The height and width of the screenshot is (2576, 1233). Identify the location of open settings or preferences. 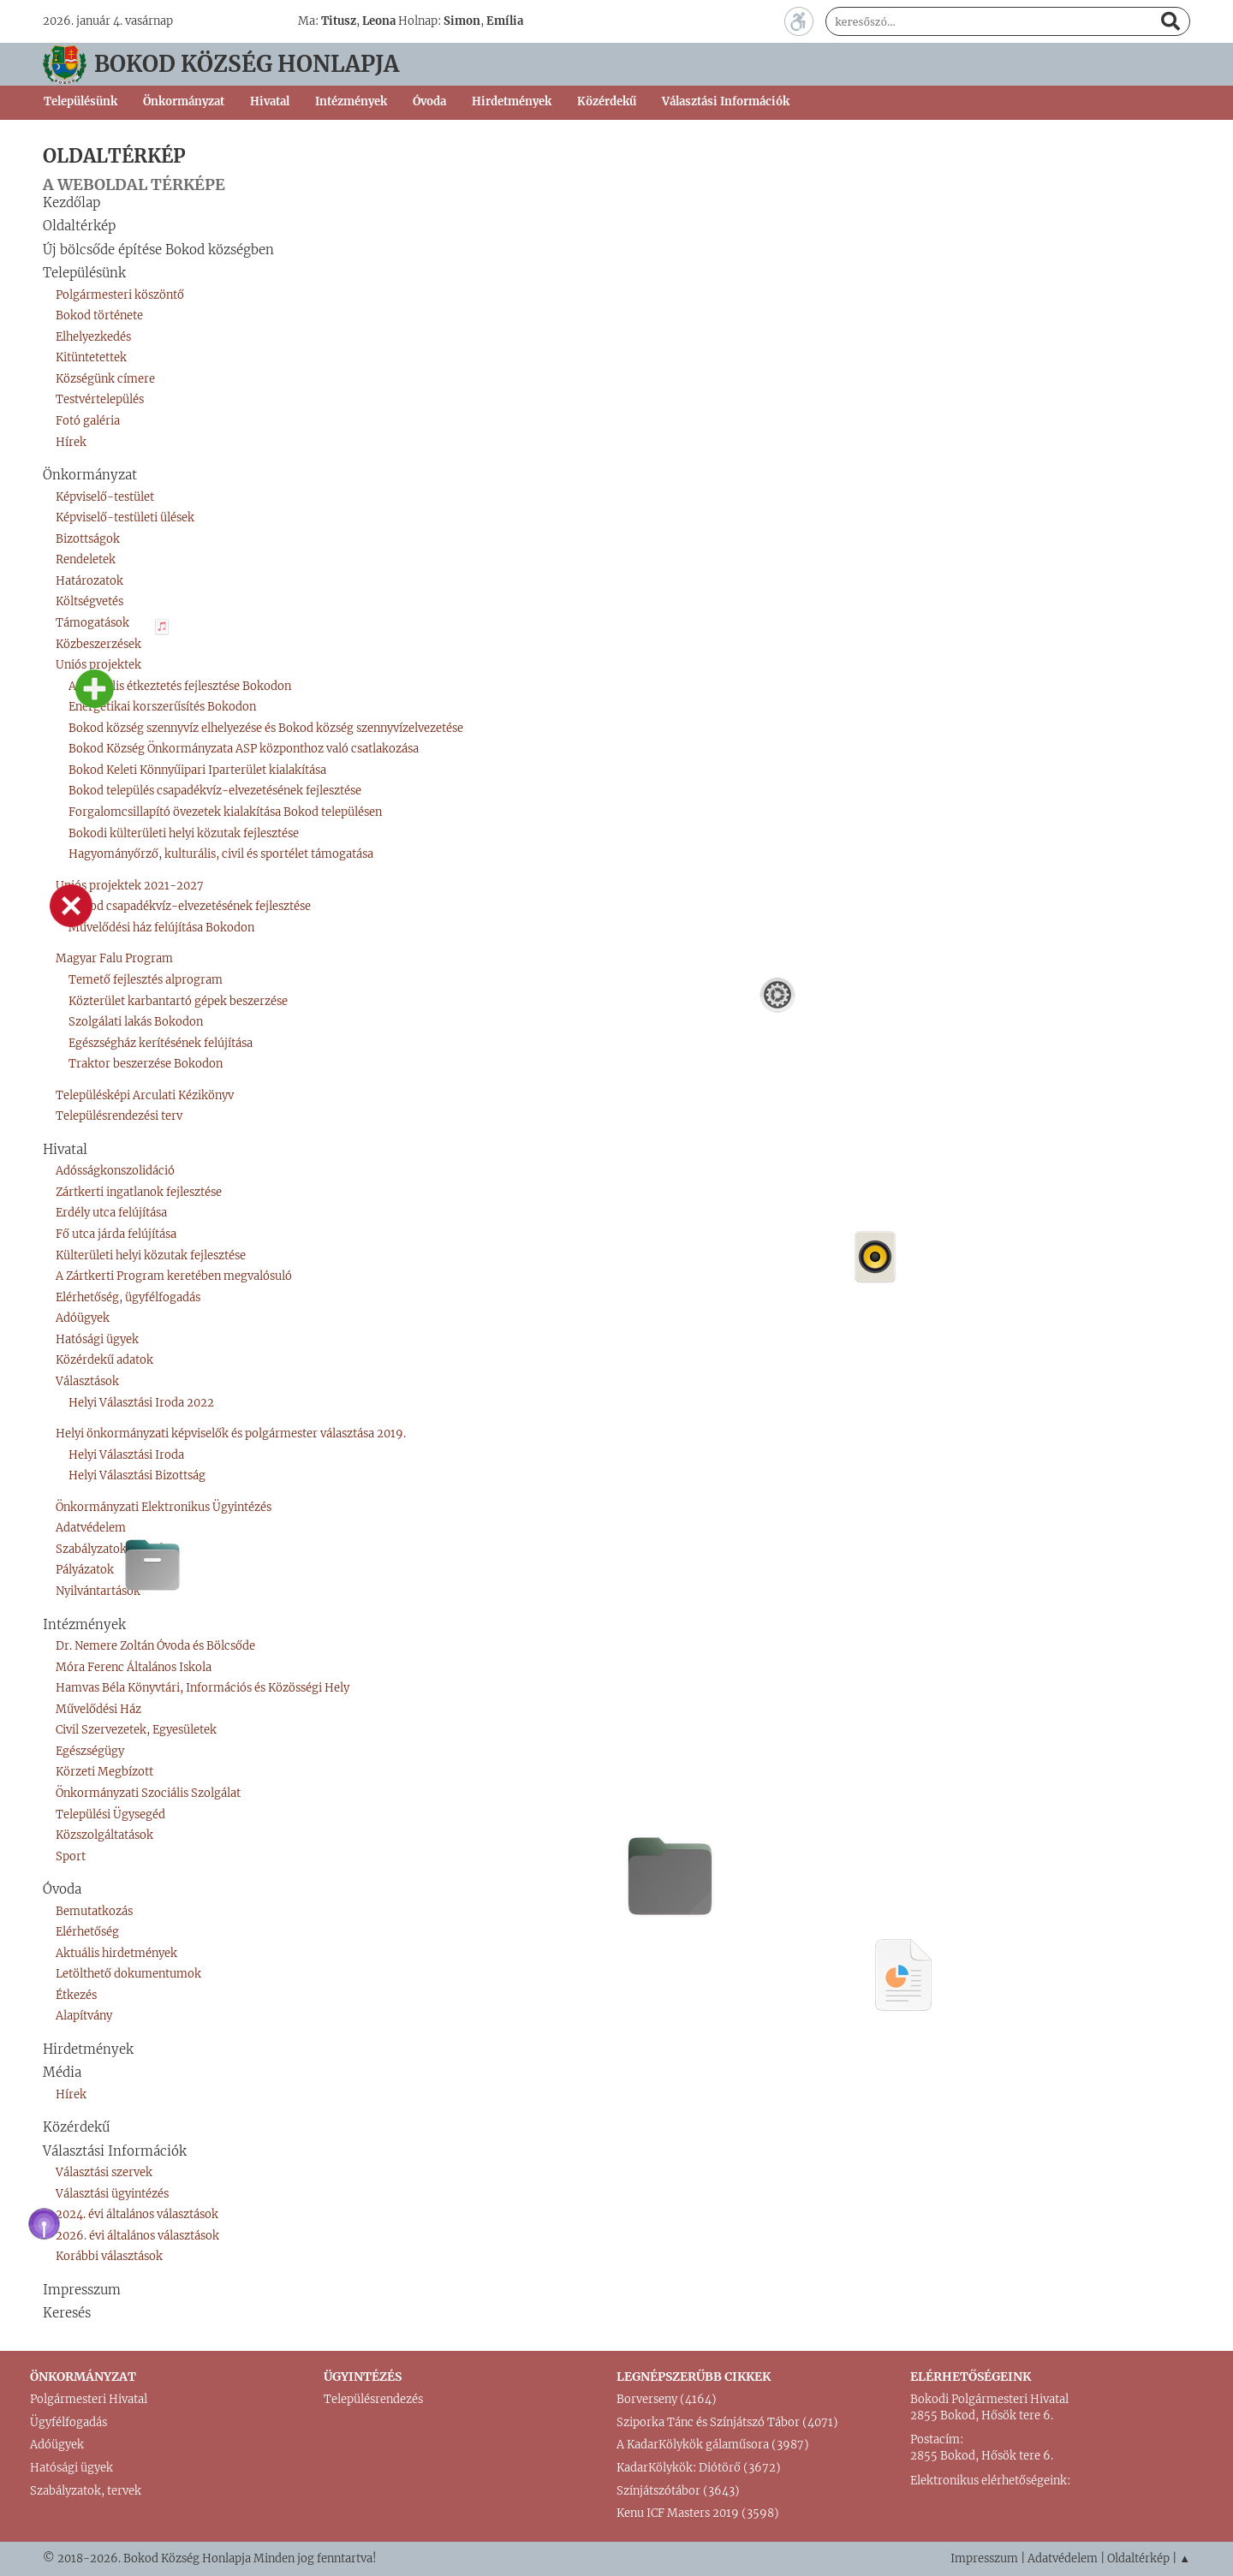
(777, 995).